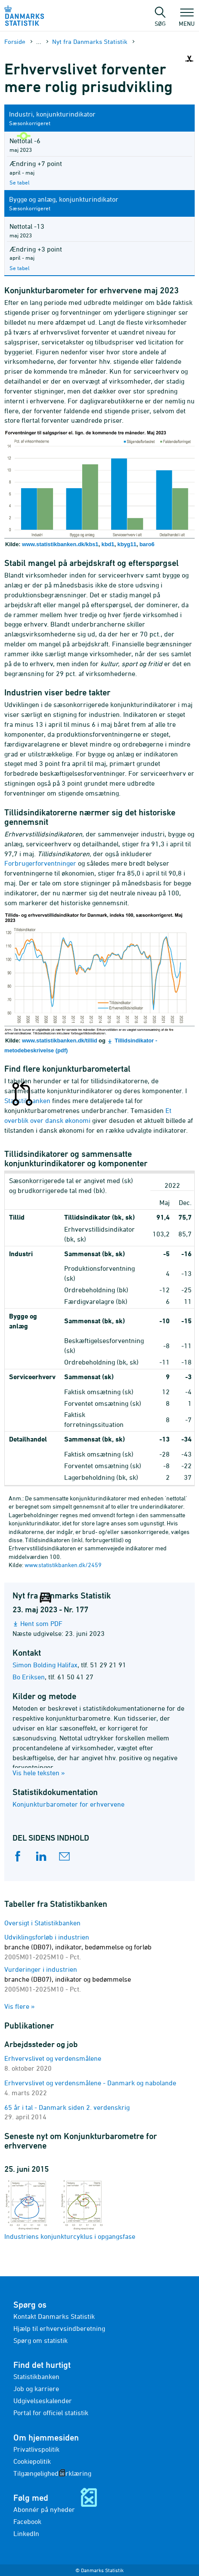  What do you see at coordinates (22, 1094) in the screenshot?
I see `create a new pull request` at bounding box center [22, 1094].